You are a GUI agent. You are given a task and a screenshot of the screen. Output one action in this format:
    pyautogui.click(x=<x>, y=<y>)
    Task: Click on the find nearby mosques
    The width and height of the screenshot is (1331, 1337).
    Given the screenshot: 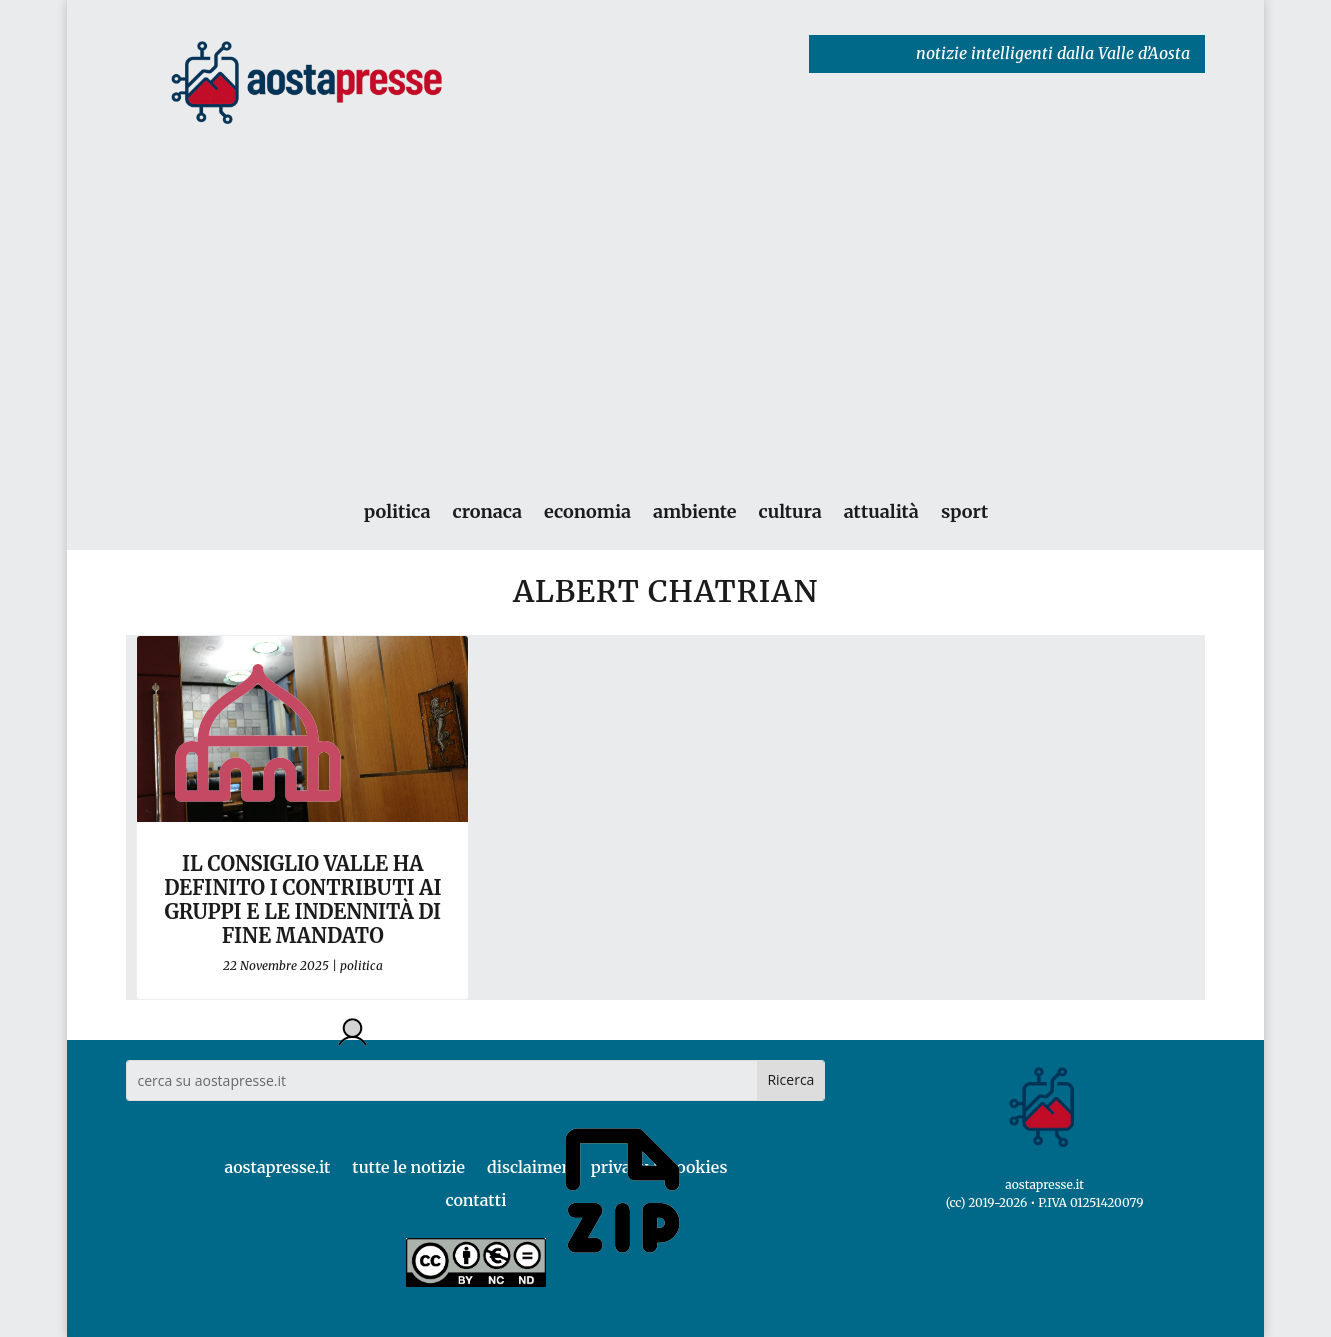 What is the action you would take?
    pyautogui.click(x=258, y=741)
    